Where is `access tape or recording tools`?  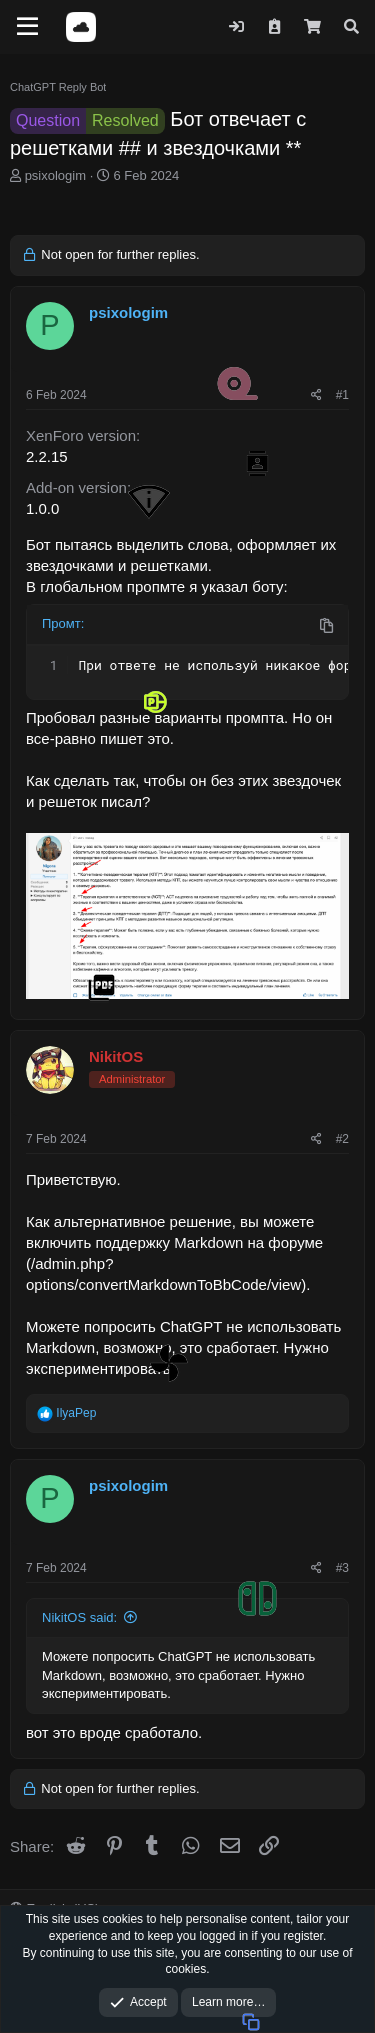 access tape or recording tools is located at coordinates (236, 383).